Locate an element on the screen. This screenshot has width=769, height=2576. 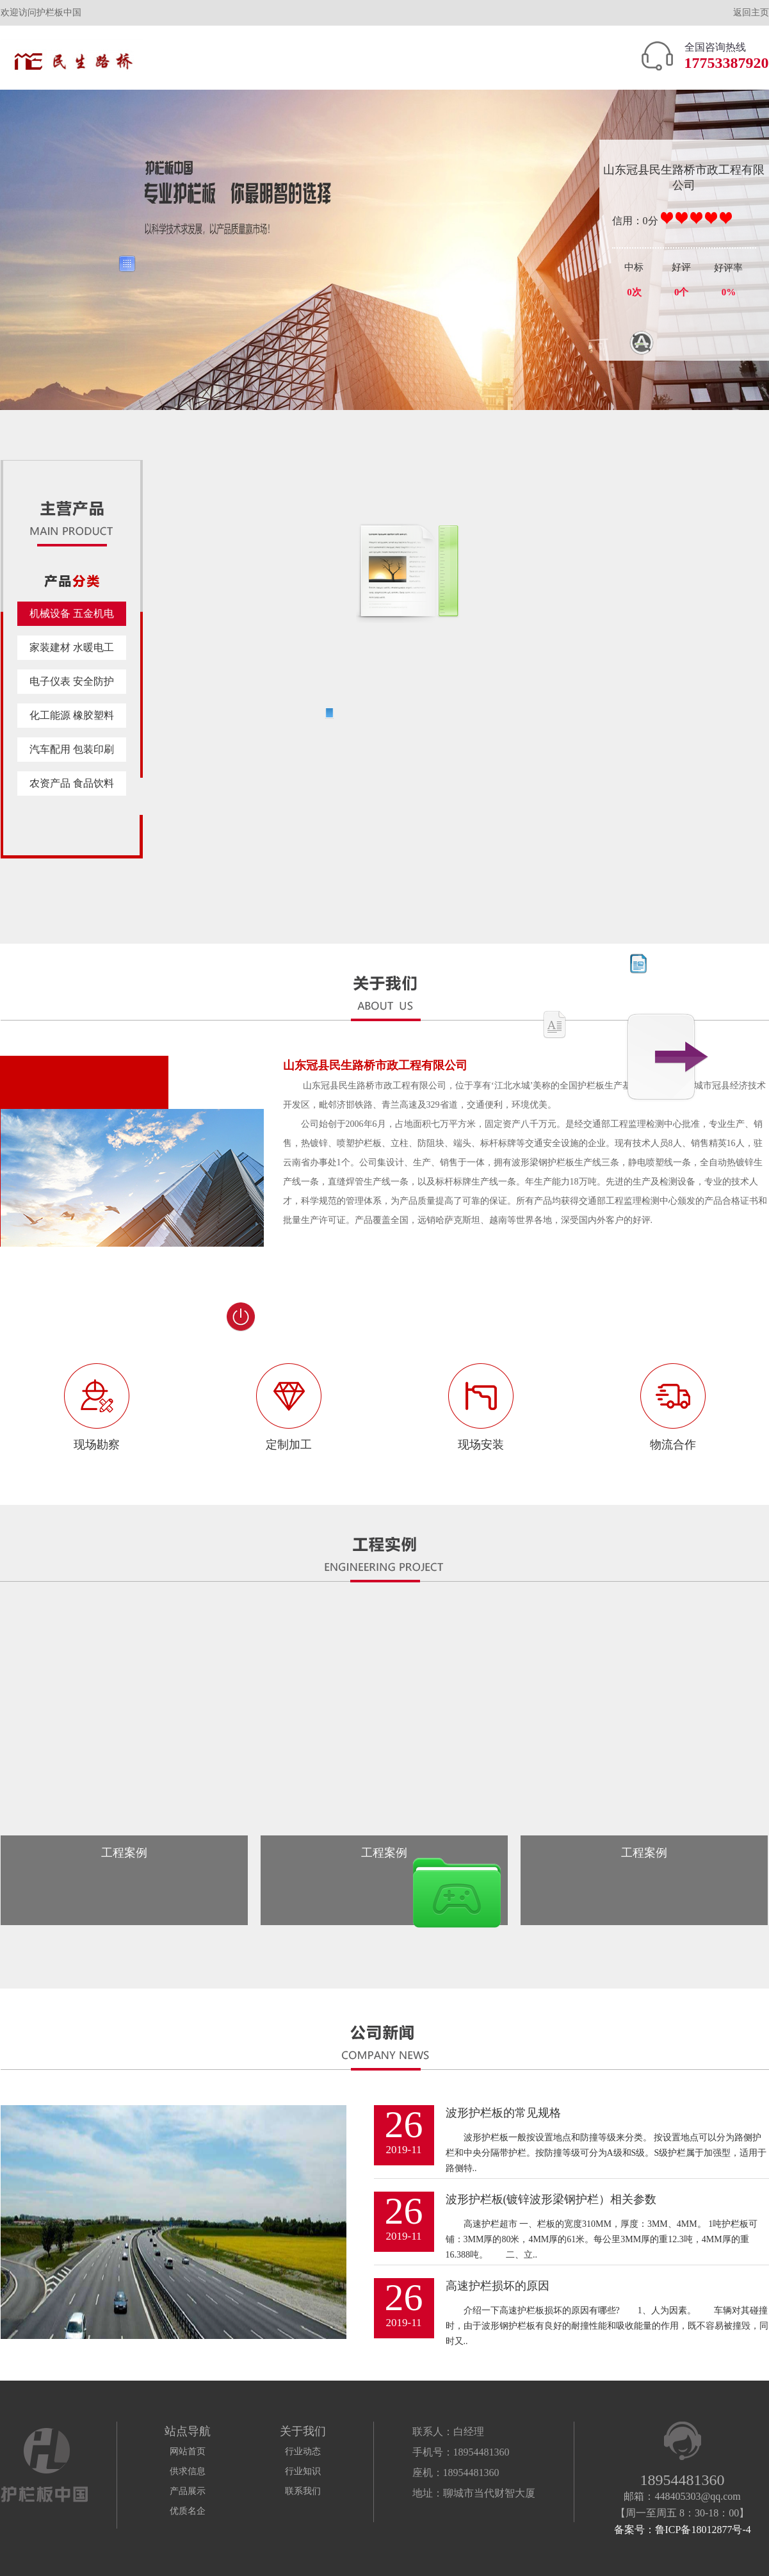
open your games folder is located at coordinates (457, 1892).